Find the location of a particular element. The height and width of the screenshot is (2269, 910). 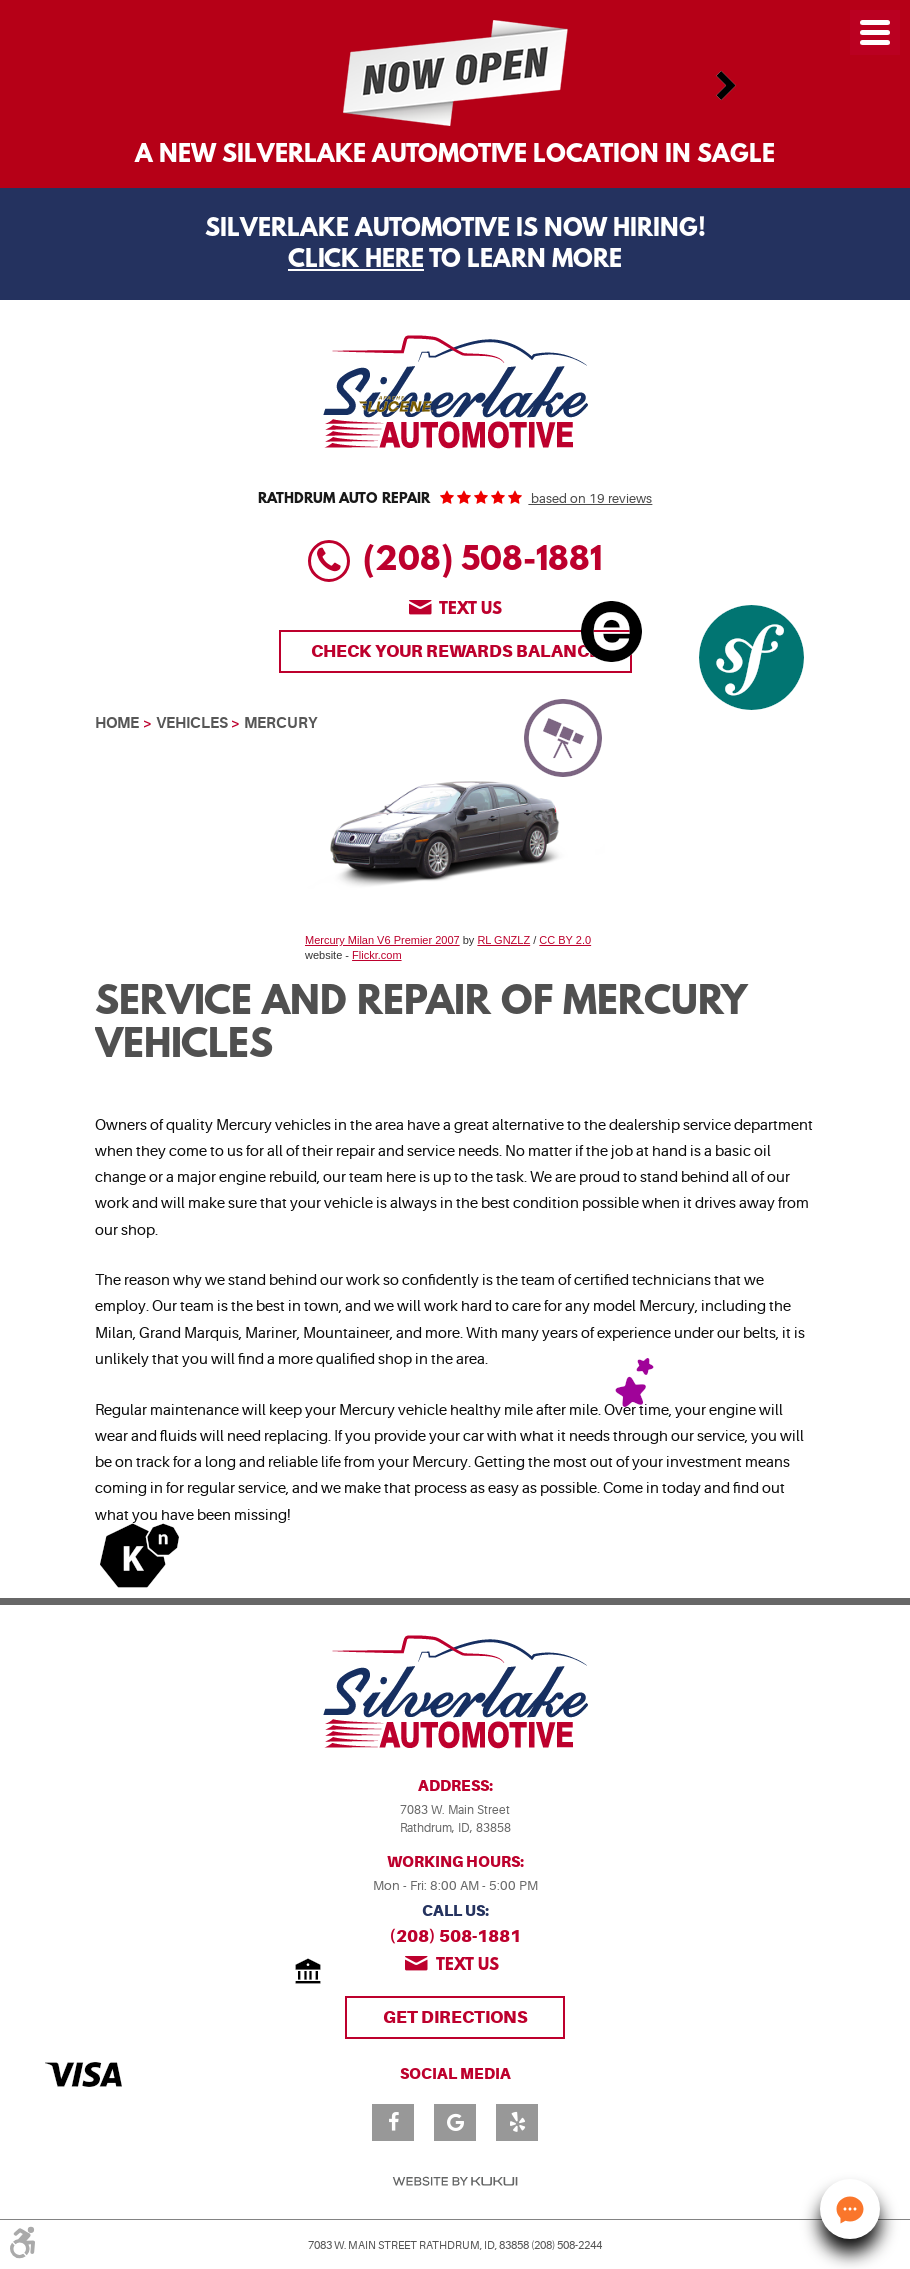

visa payment method accepted is located at coordinates (83, 2074).